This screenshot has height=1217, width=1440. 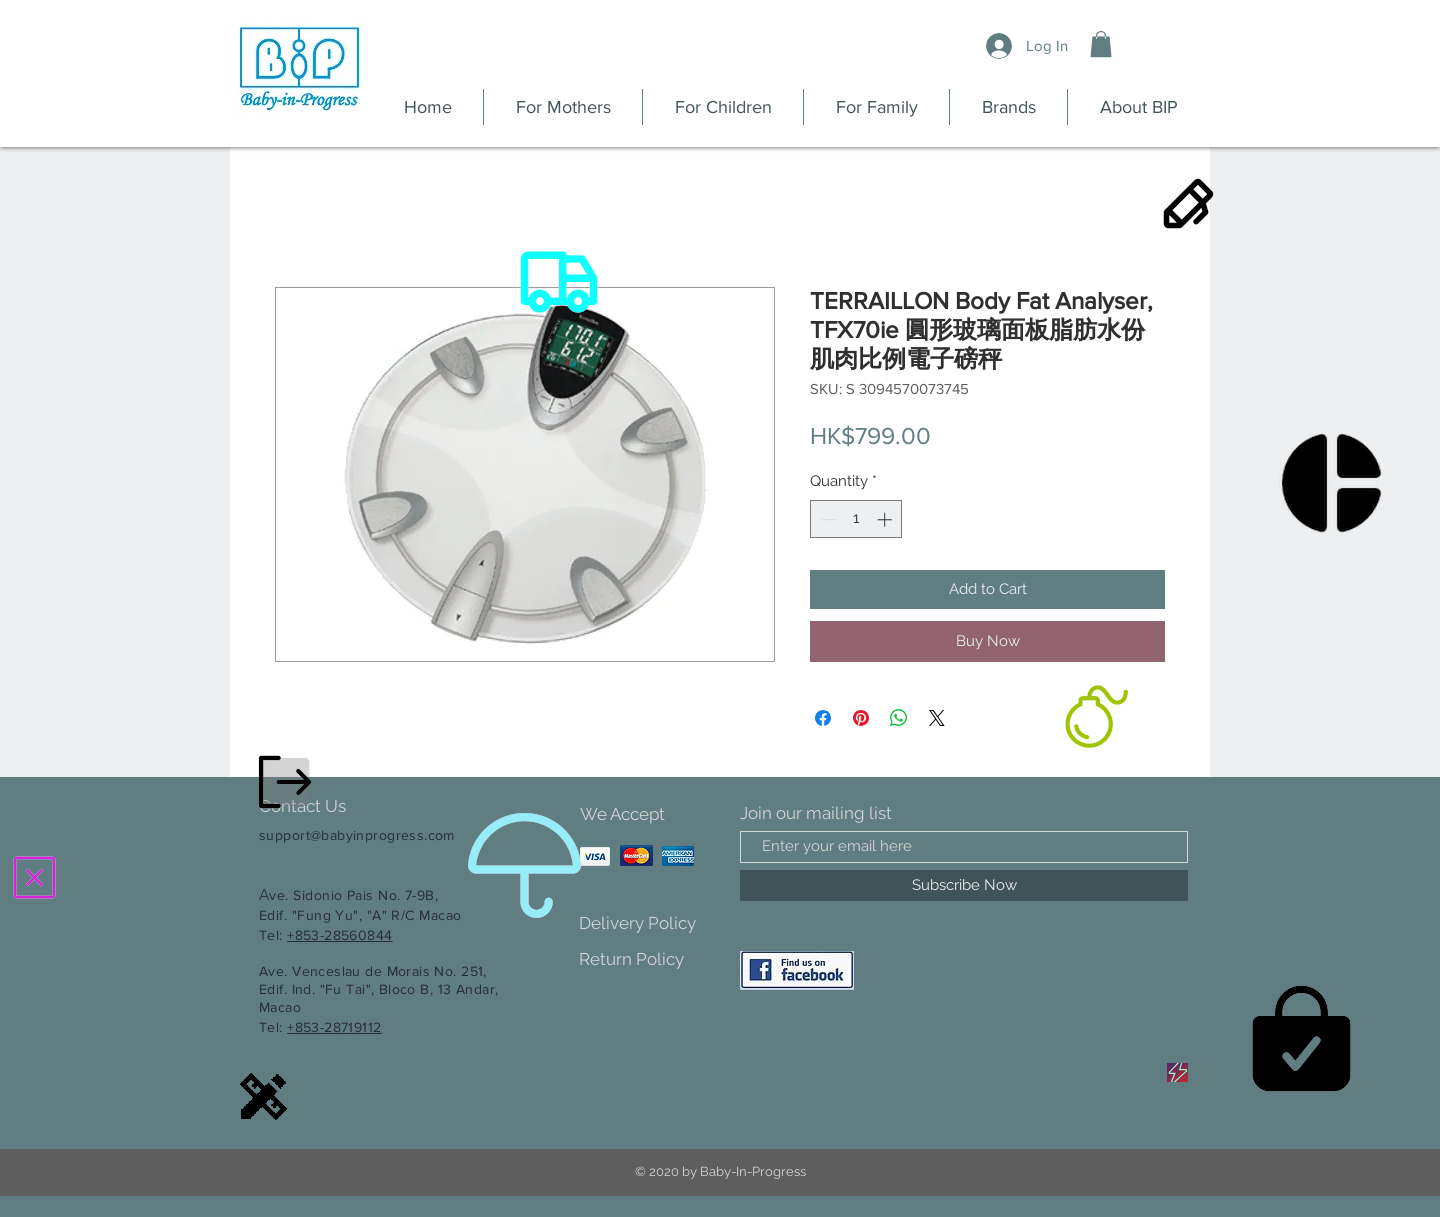 I want to click on indicates a destructive or dangerous action, so click(x=1093, y=715).